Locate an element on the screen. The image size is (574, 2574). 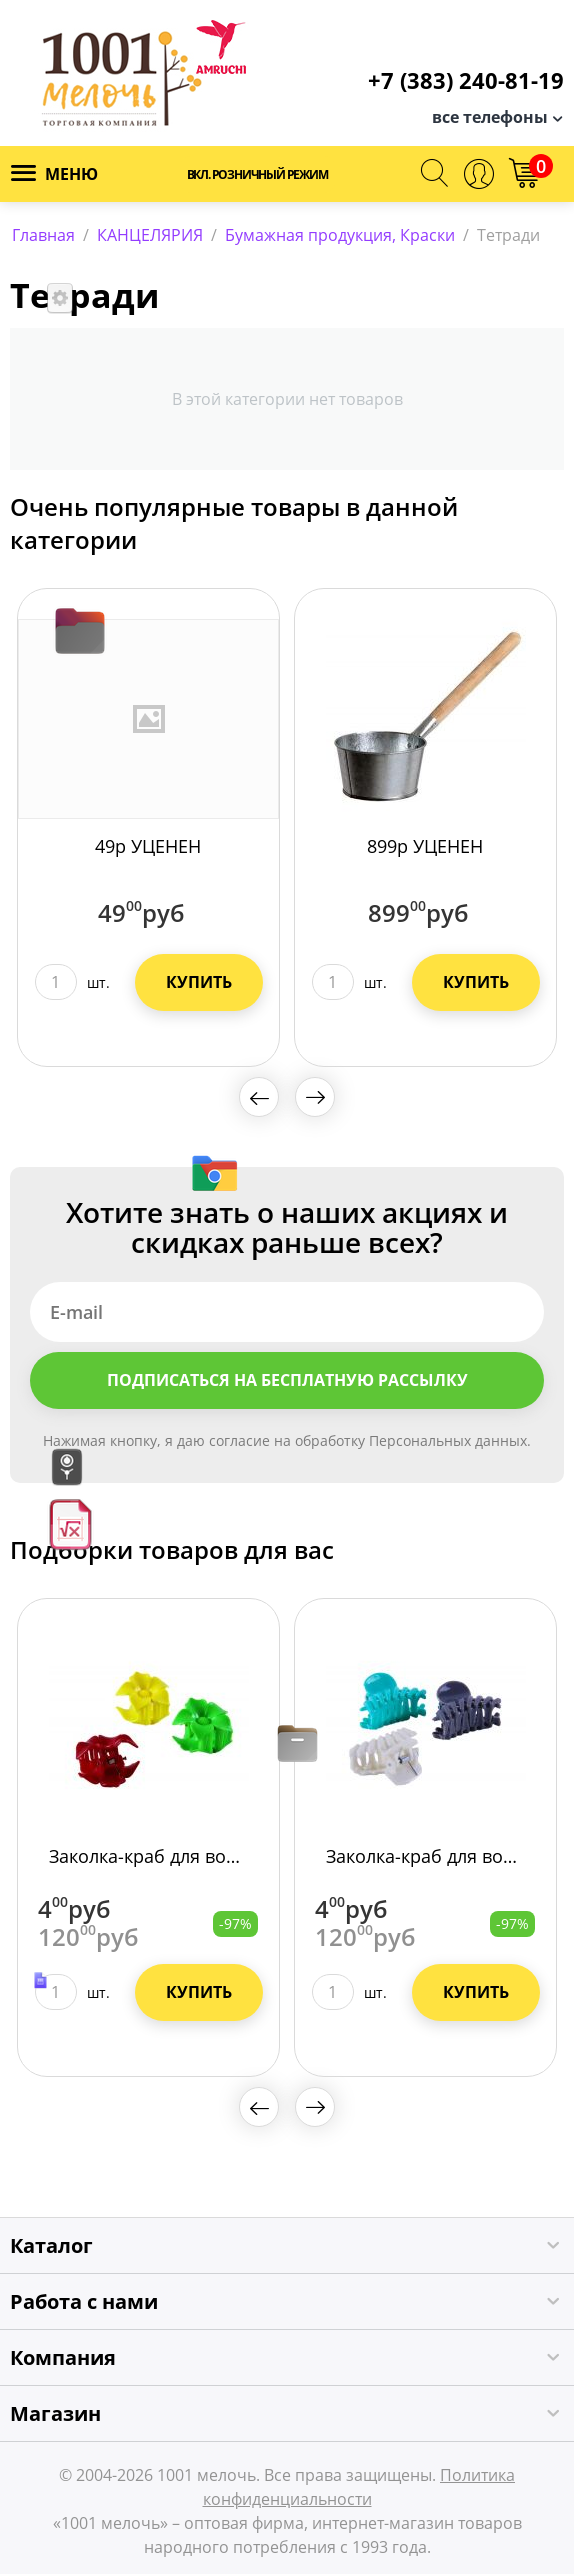
open the file manager application is located at coordinates (297, 1743).